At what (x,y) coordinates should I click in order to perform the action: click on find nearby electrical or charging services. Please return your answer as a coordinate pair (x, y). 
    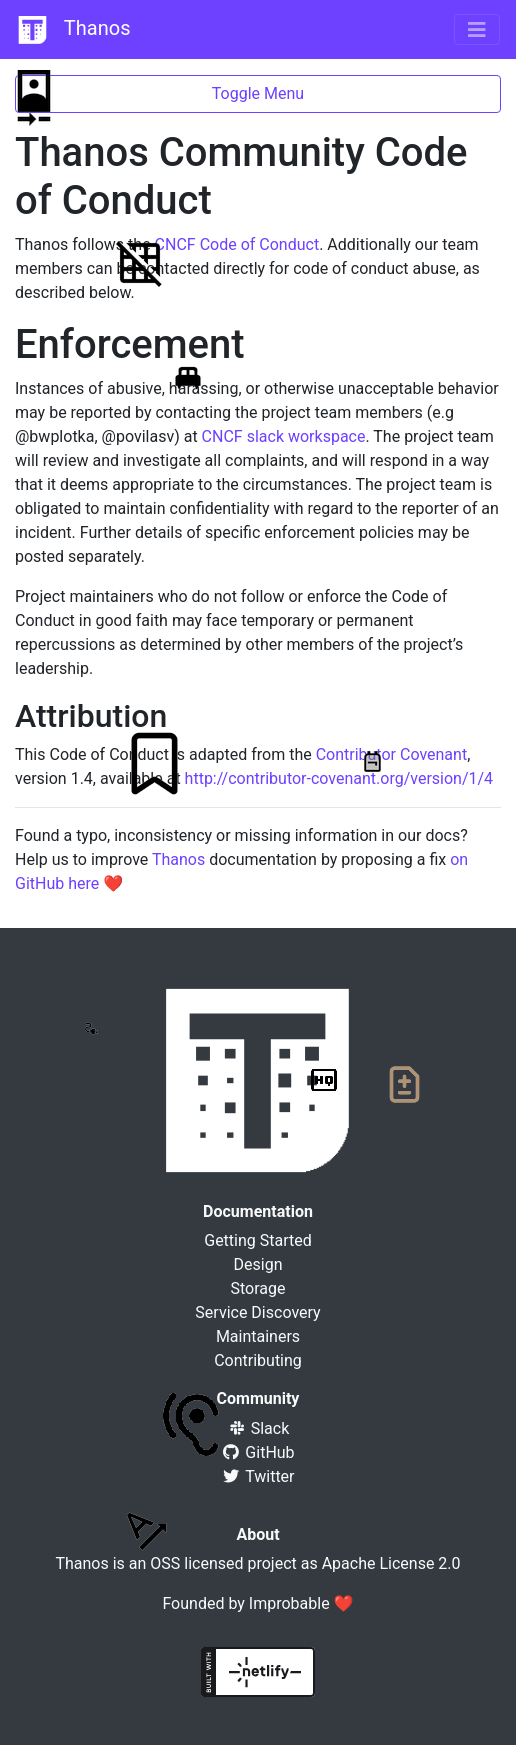
    Looking at the image, I should click on (91, 1028).